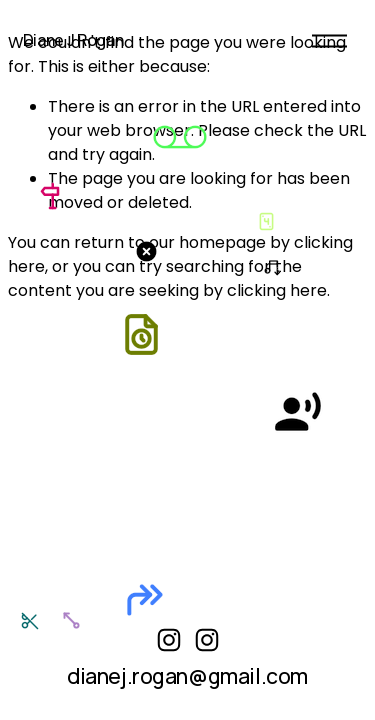  What do you see at coordinates (180, 137) in the screenshot?
I see `access your voicemail messages` at bounding box center [180, 137].